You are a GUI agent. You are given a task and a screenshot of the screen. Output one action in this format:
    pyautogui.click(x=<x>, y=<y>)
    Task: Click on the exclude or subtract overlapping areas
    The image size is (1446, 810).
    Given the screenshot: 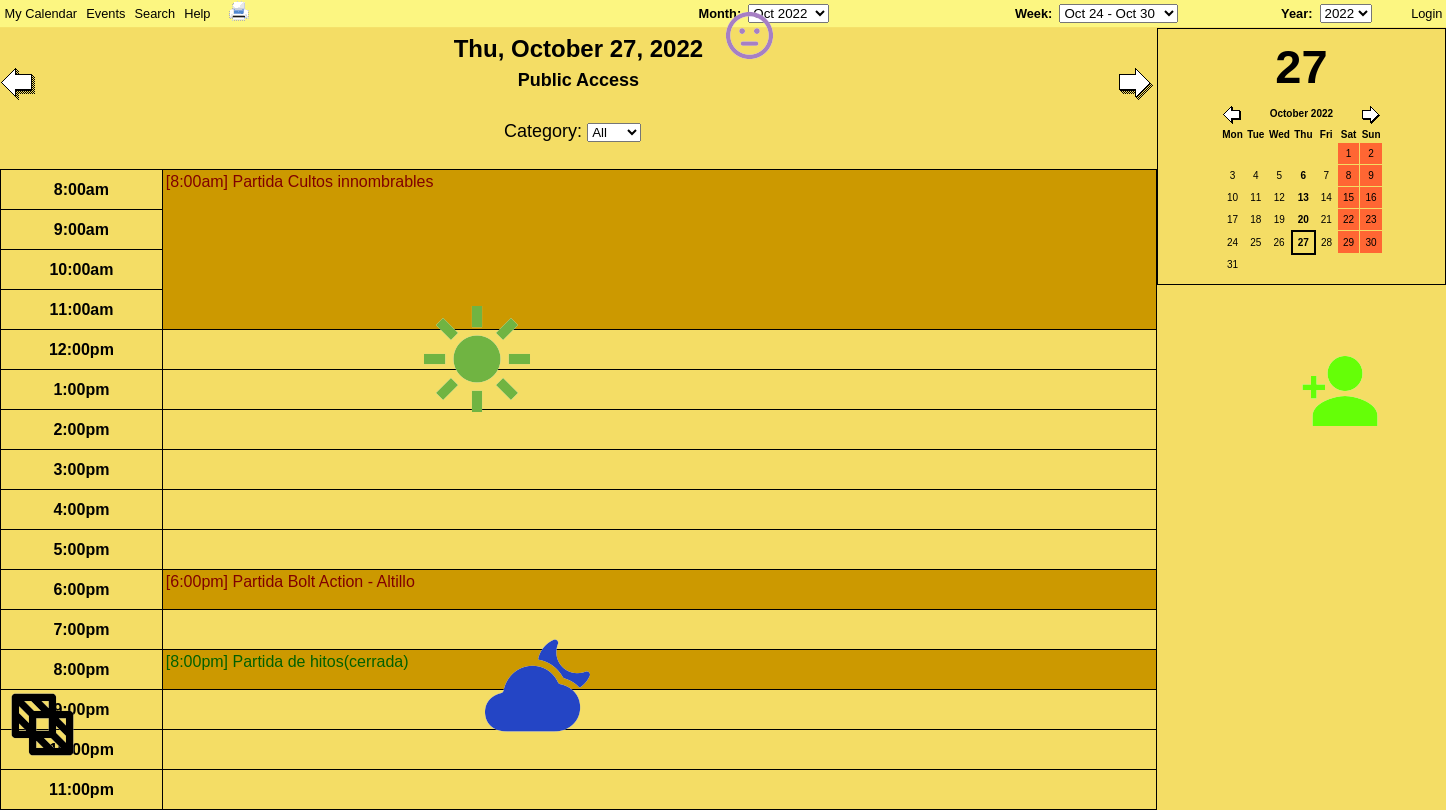 What is the action you would take?
    pyautogui.click(x=42, y=724)
    